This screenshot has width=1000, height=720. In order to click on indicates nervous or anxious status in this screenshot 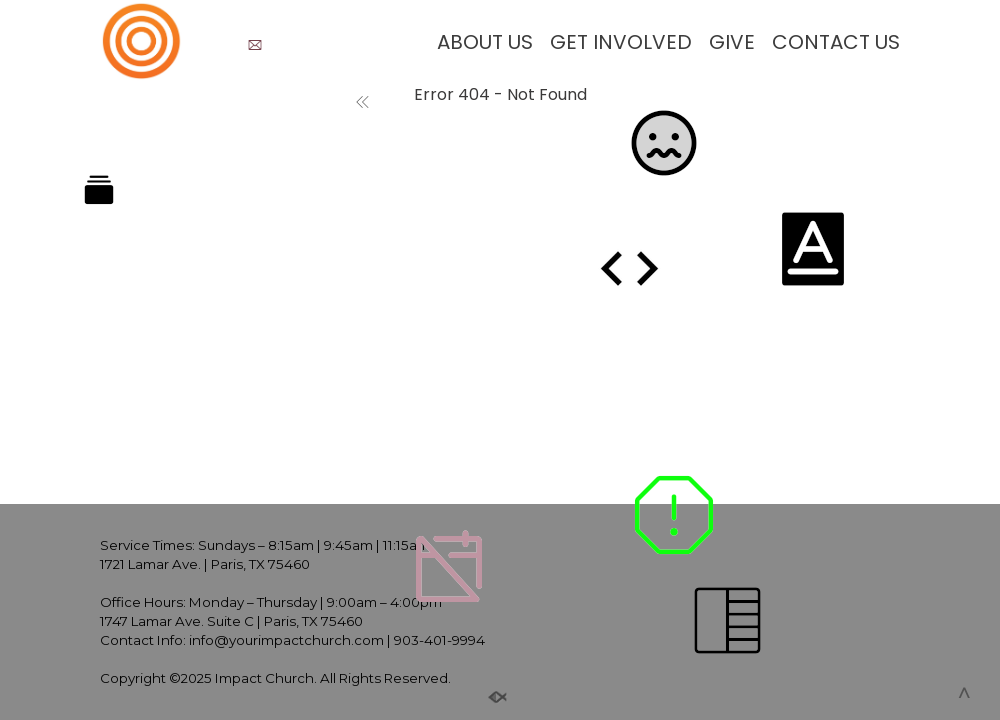, I will do `click(664, 143)`.